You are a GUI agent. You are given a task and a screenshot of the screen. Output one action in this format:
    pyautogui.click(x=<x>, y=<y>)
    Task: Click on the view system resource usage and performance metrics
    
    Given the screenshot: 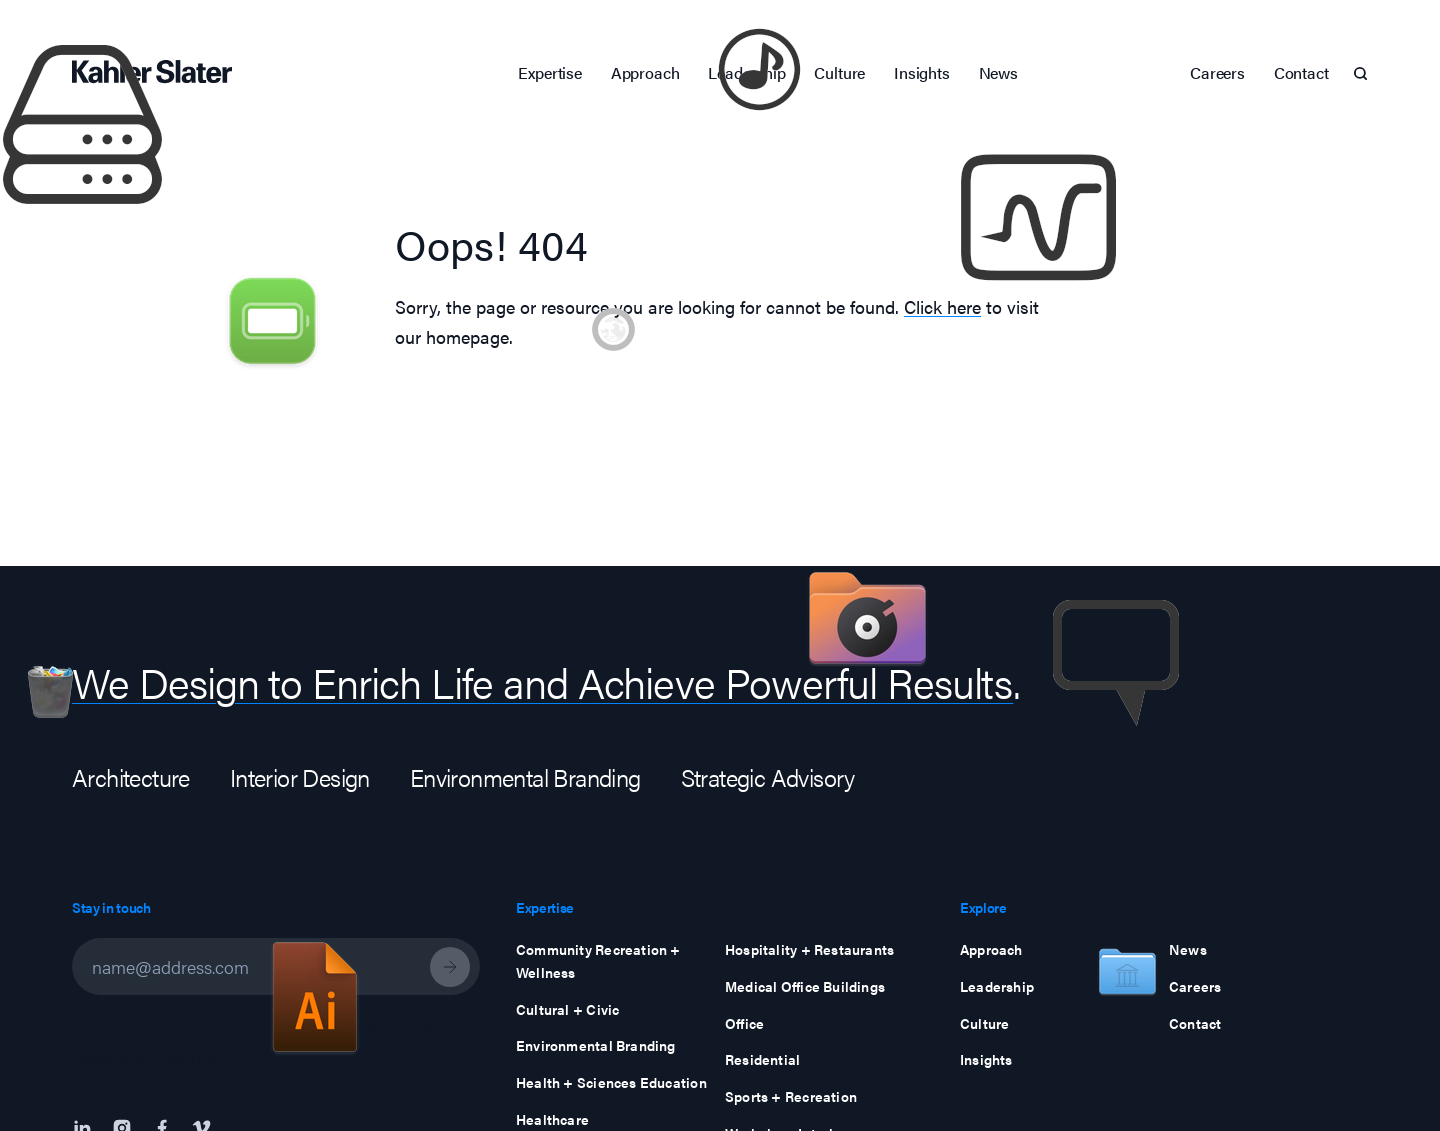 What is the action you would take?
    pyautogui.click(x=1038, y=212)
    